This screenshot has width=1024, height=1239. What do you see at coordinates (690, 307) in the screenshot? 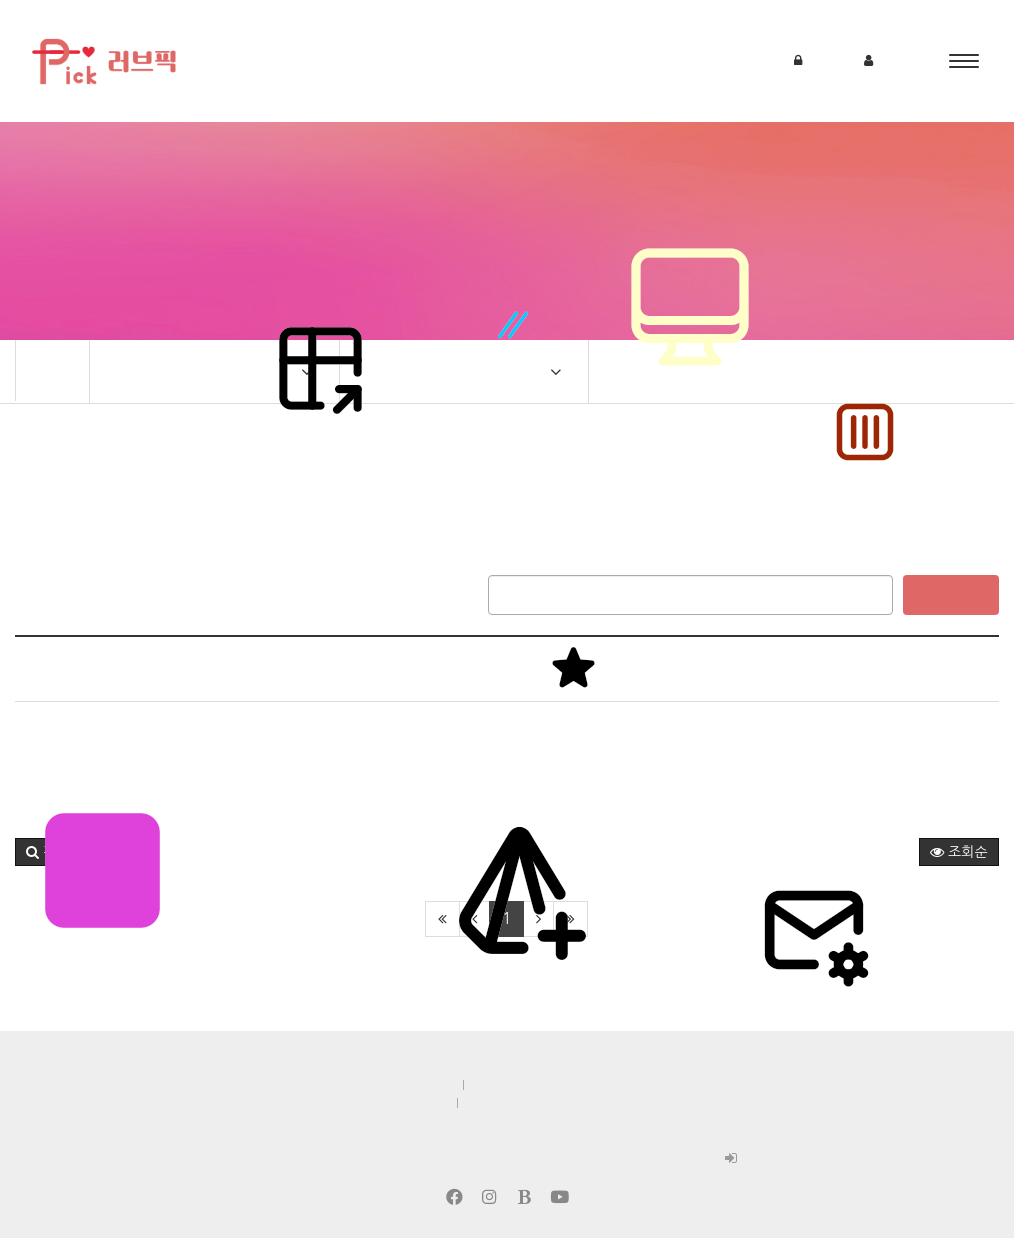
I see `switch to desktop view` at bounding box center [690, 307].